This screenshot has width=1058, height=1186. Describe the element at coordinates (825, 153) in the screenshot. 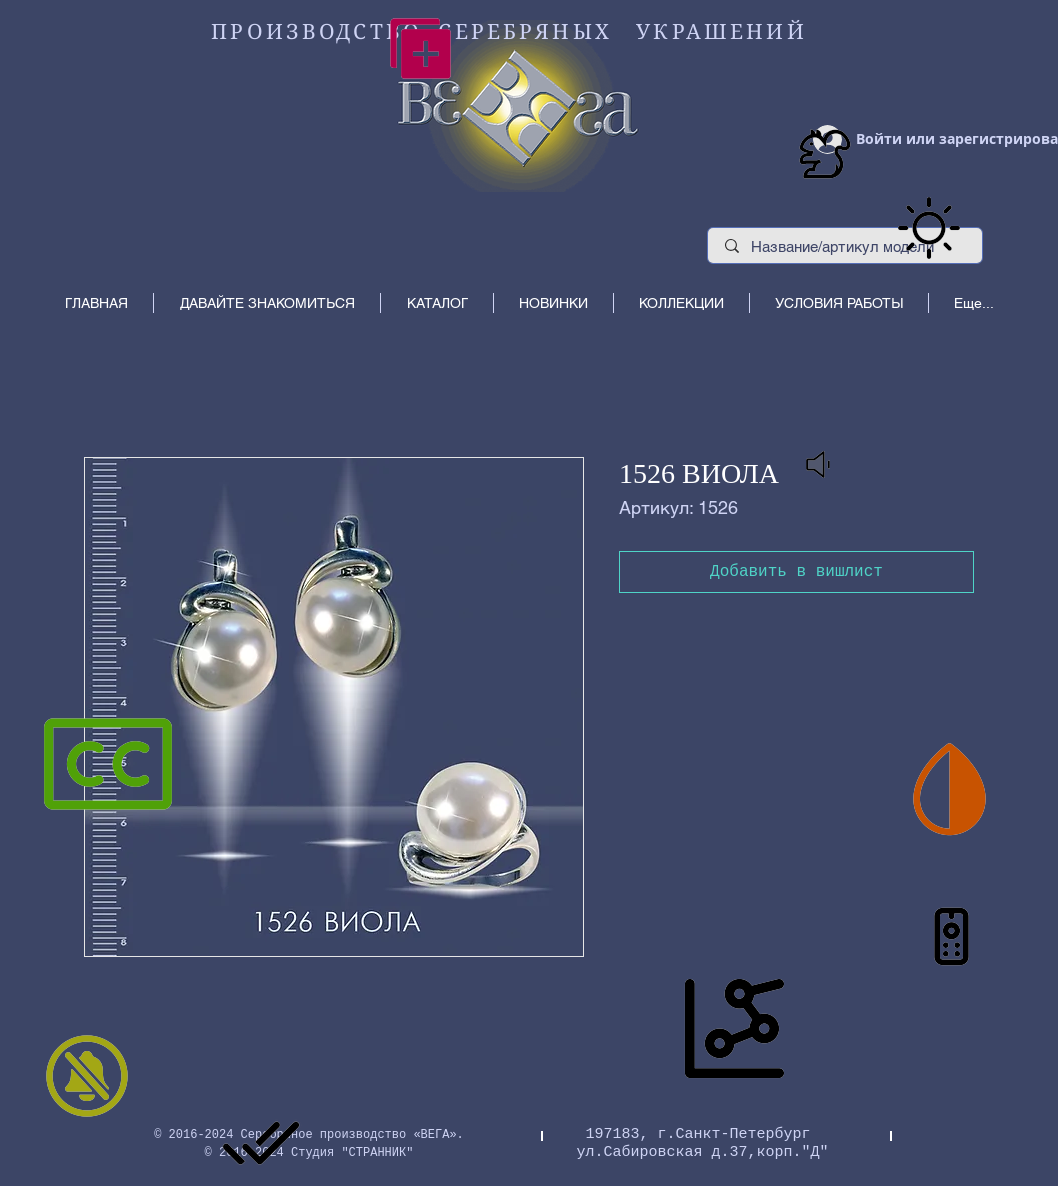

I see `access squirrel version control settings` at that location.